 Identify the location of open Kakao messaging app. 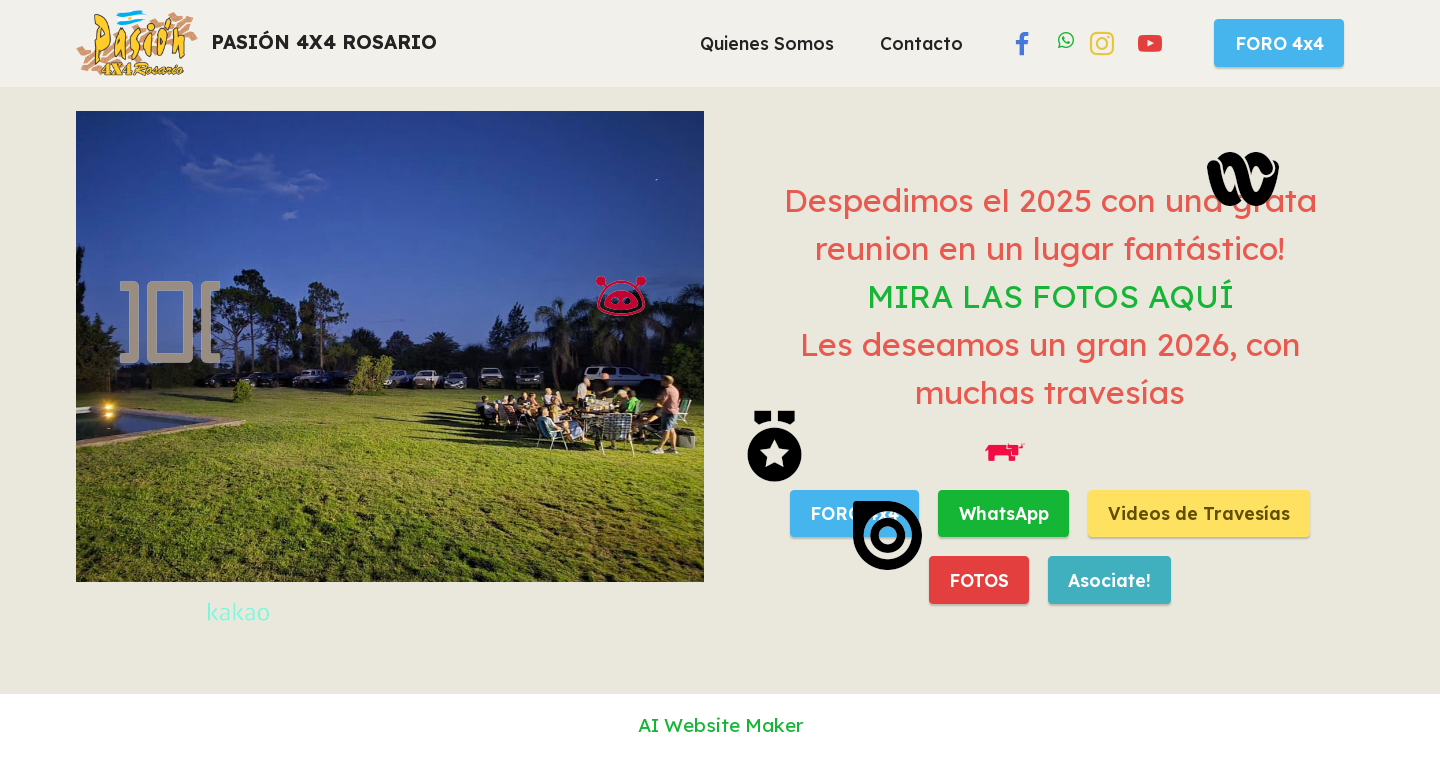
(238, 611).